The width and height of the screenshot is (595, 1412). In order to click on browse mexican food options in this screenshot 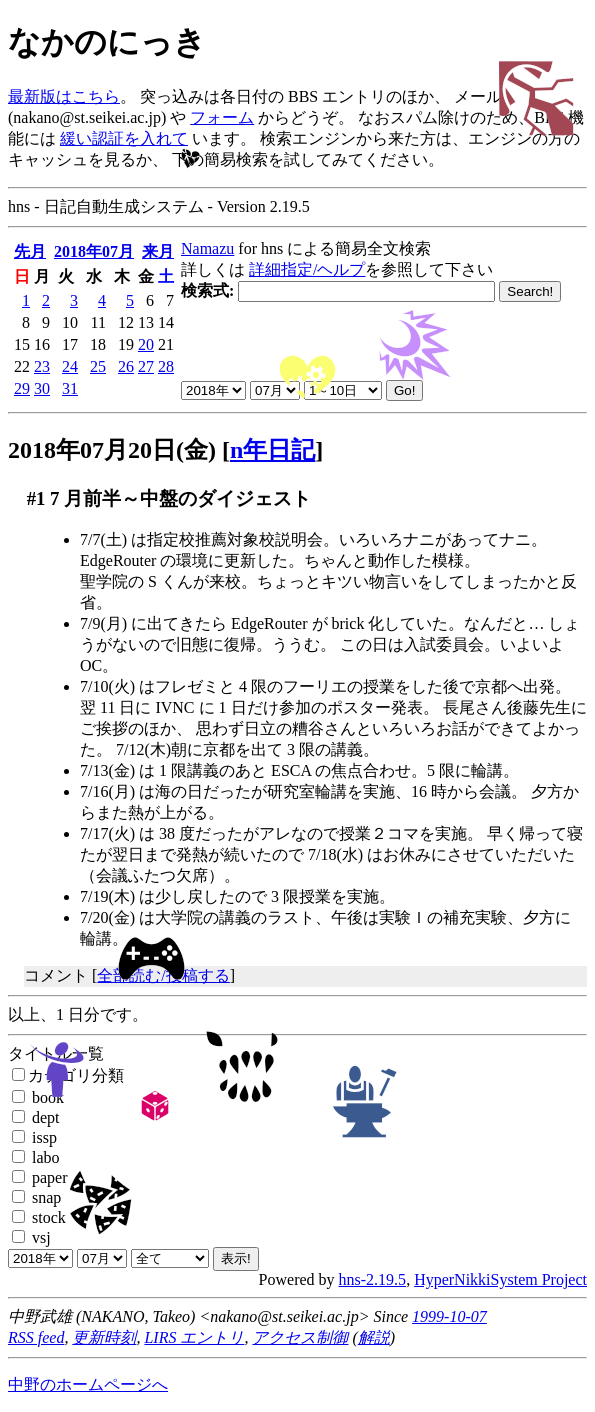, I will do `click(100, 1202)`.